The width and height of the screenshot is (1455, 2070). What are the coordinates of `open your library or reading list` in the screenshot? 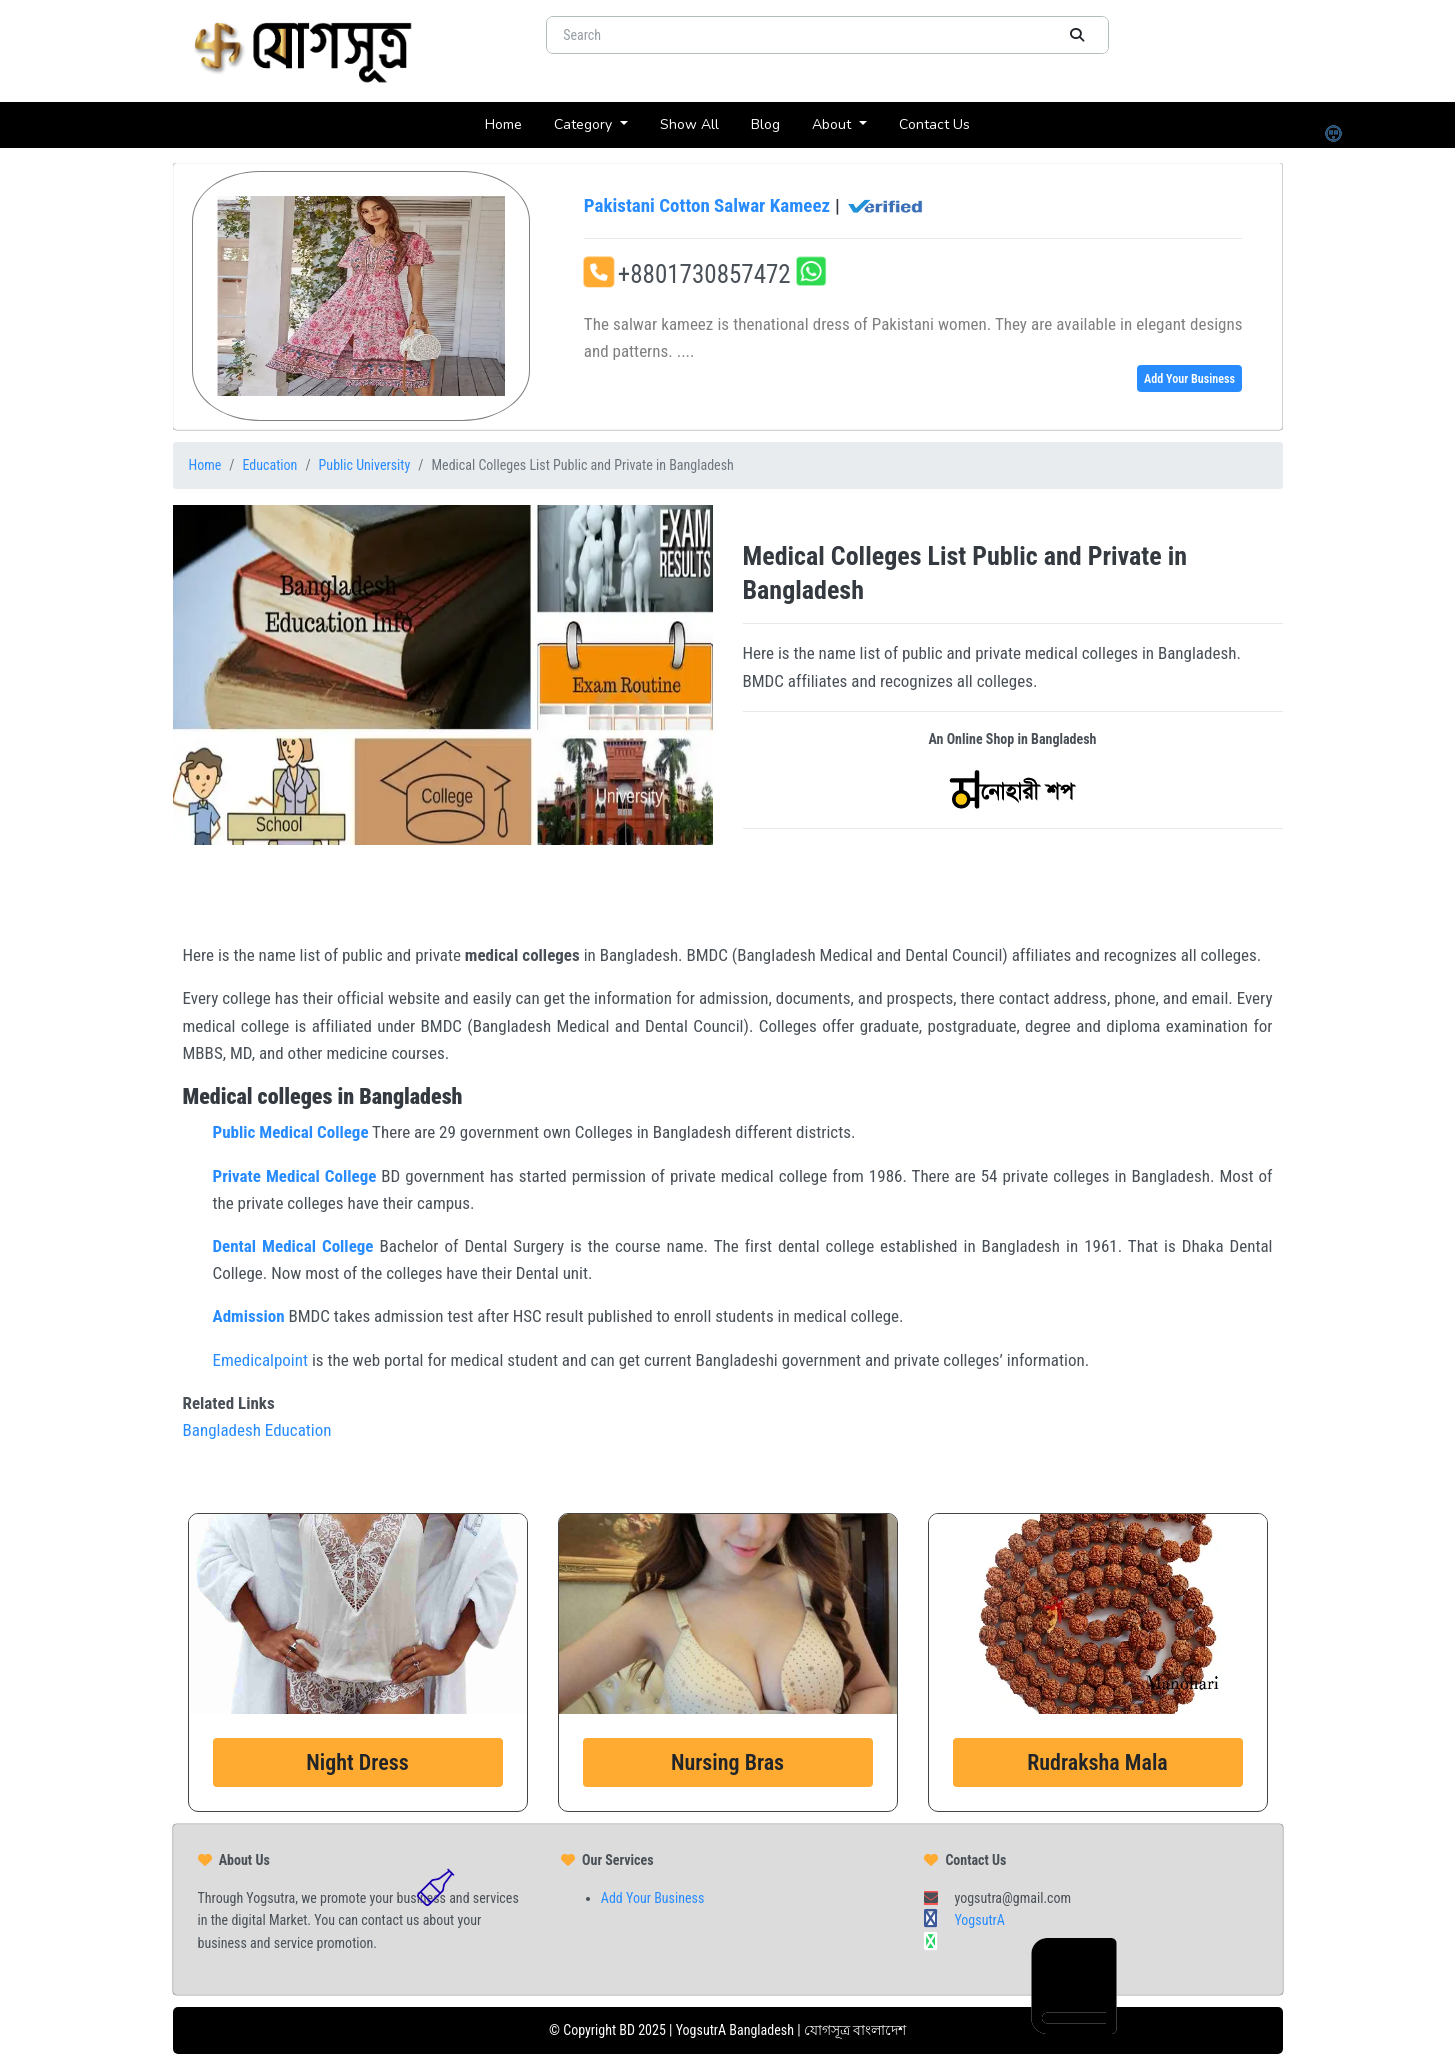 It's located at (1074, 1986).